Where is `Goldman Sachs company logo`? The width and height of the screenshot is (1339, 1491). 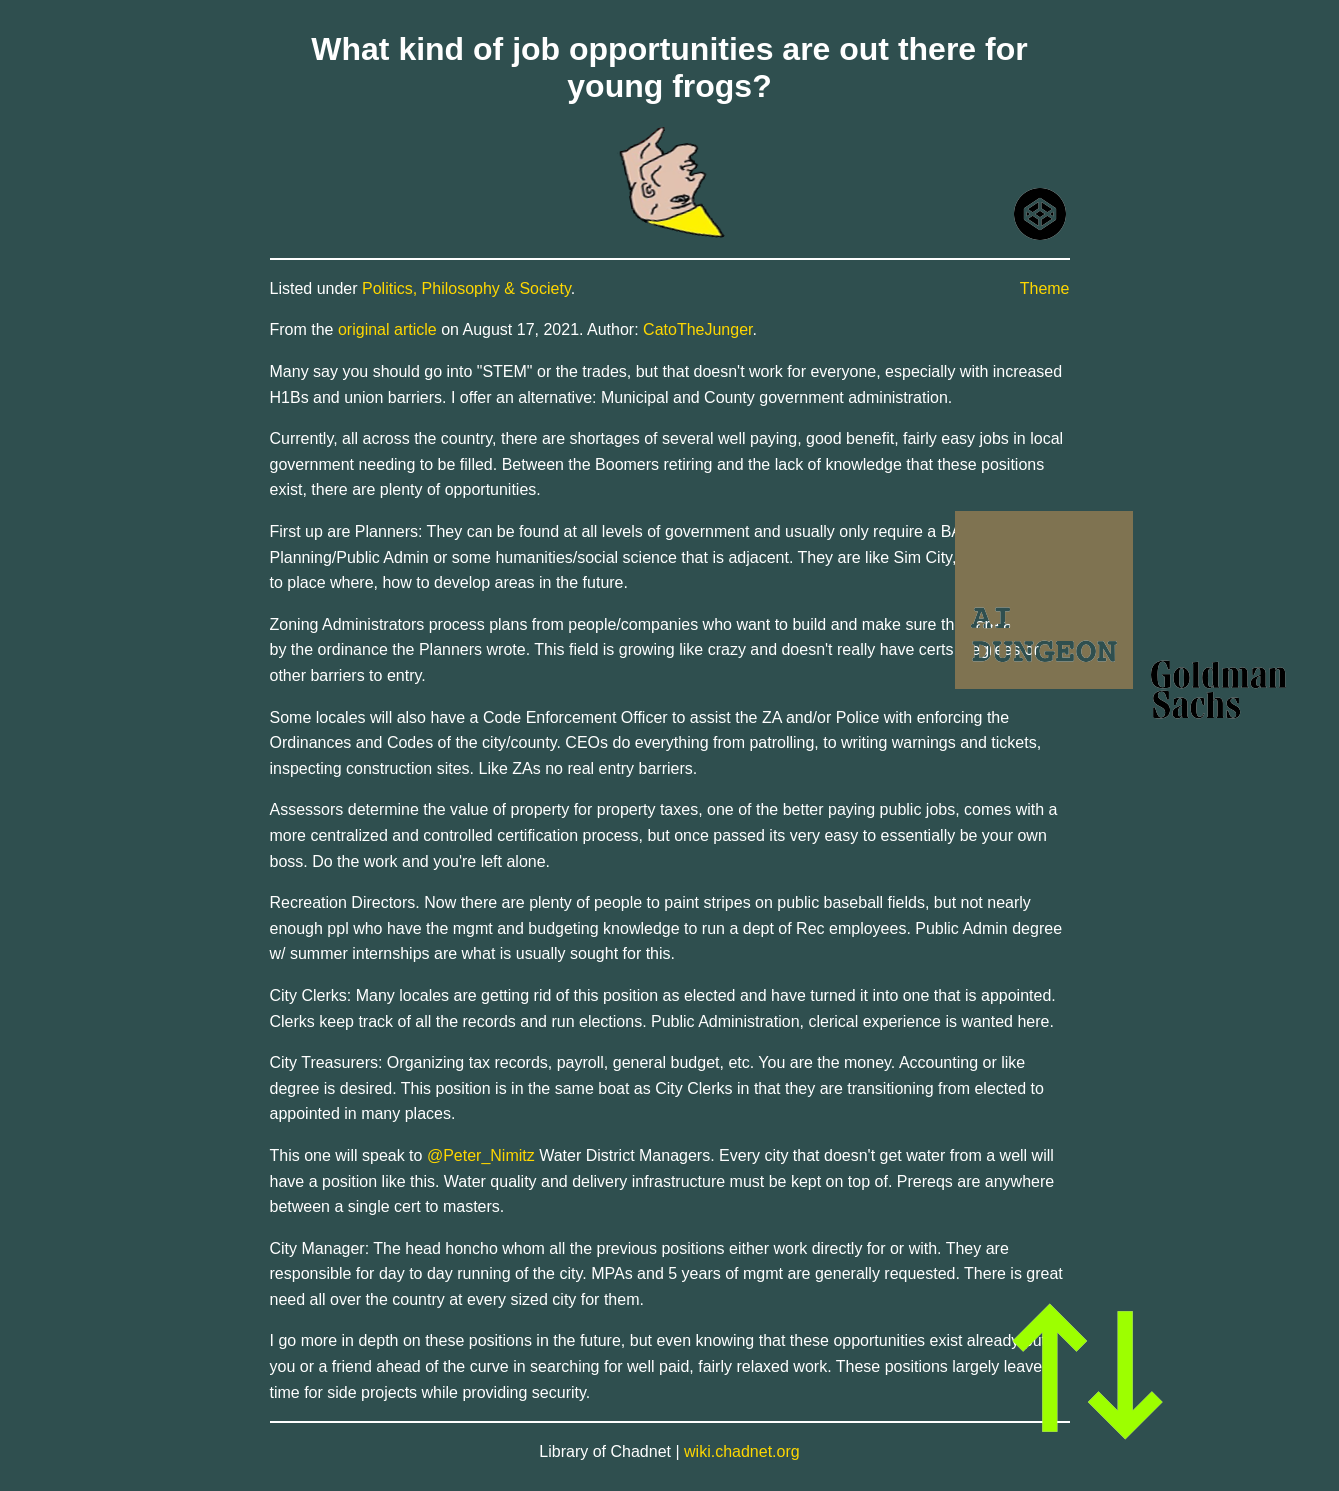
Goldman Sachs company logo is located at coordinates (1218, 689).